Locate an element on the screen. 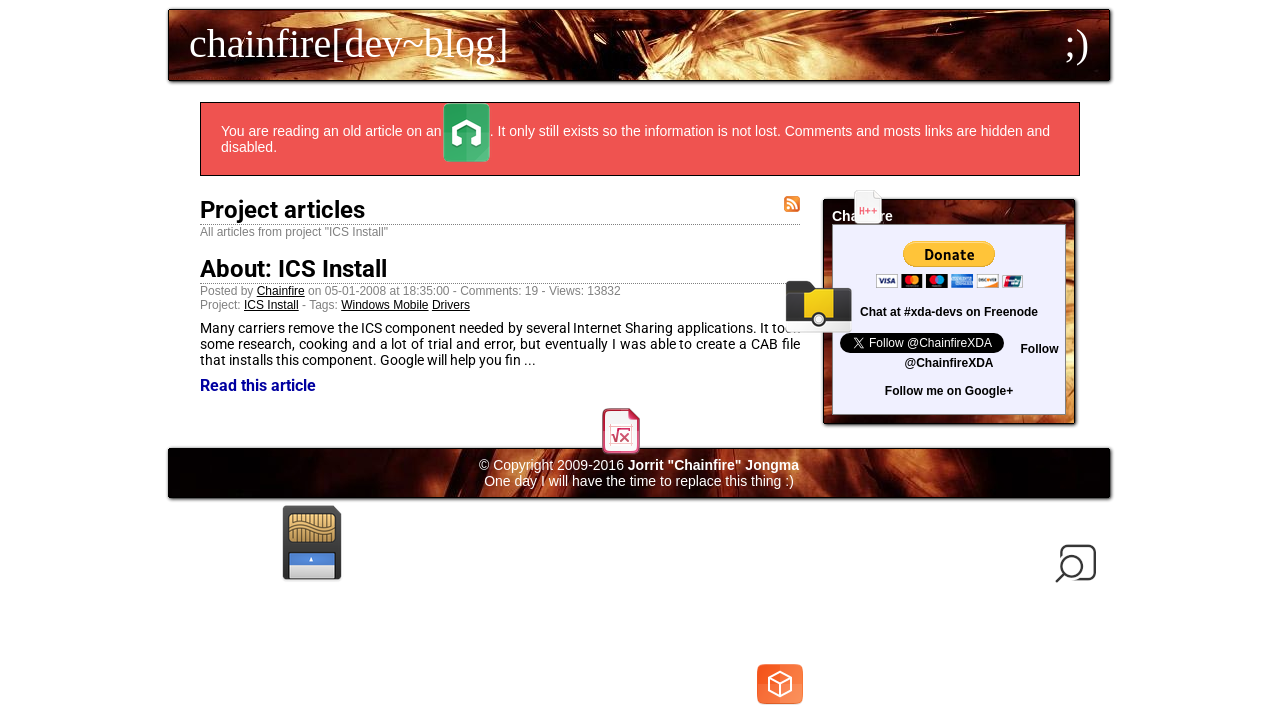 The height and width of the screenshot is (720, 1280). access removable storage device is located at coordinates (312, 543).